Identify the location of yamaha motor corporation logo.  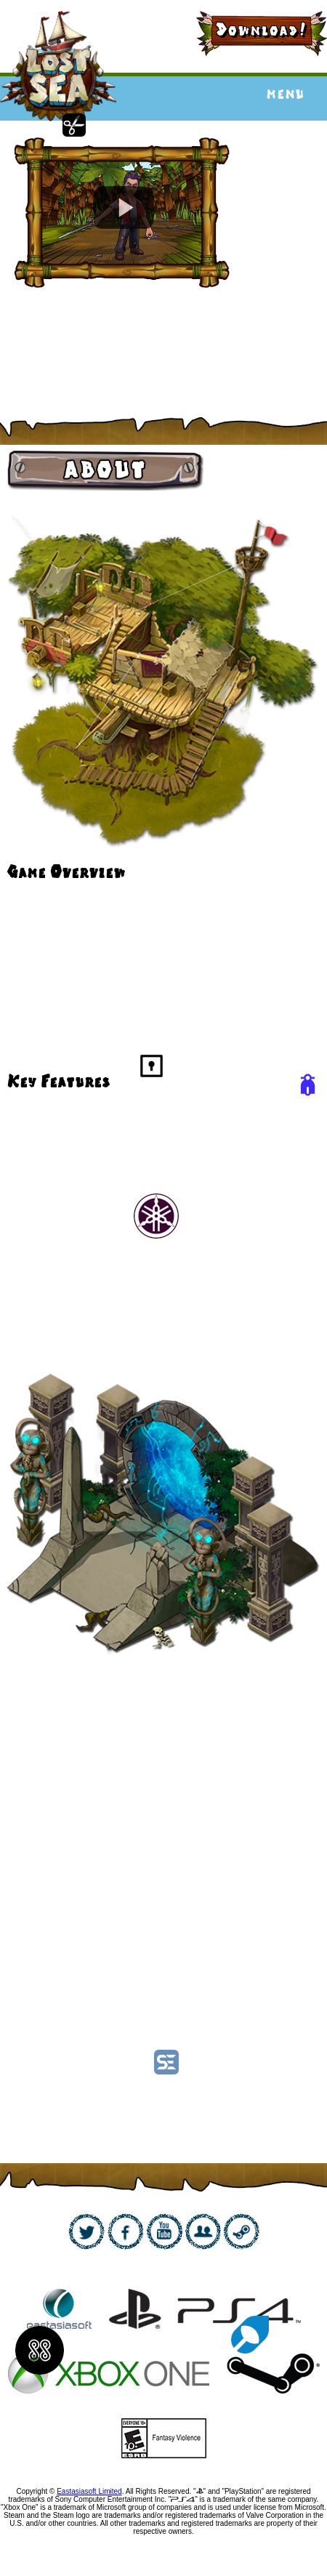
(156, 1216).